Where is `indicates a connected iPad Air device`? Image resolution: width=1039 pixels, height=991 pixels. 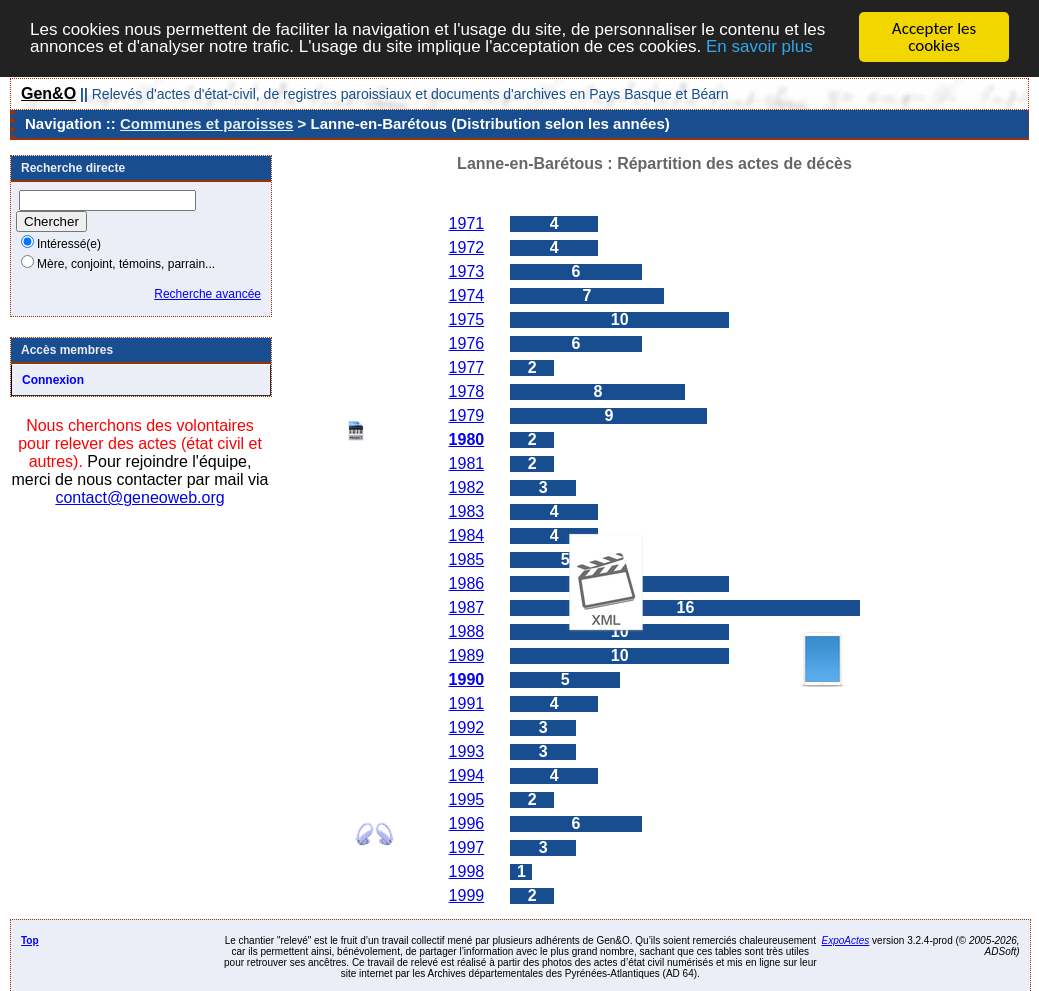 indicates a connected iPad Air device is located at coordinates (822, 659).